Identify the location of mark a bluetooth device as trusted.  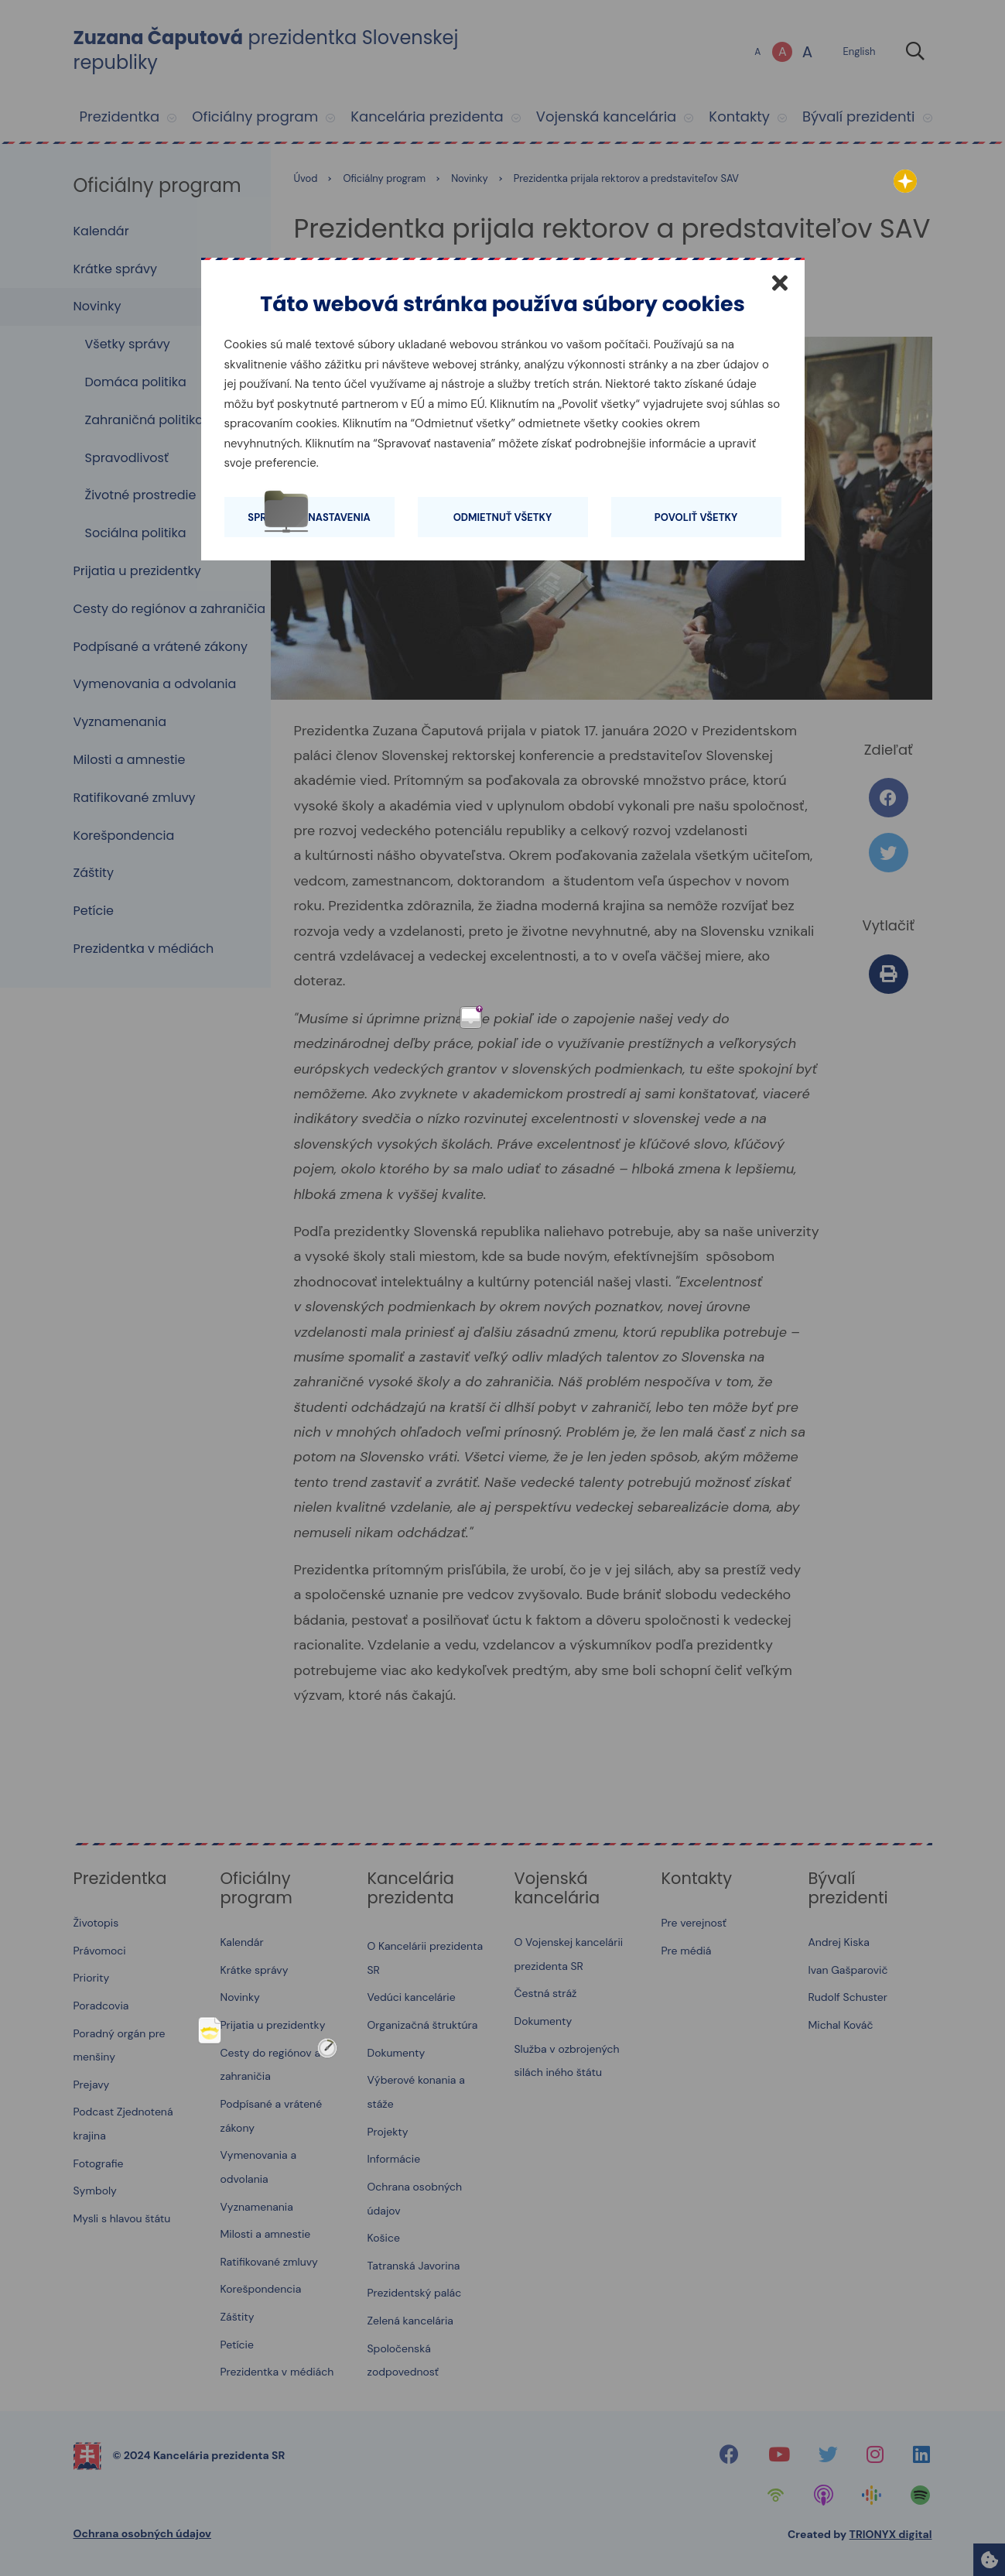
(905, 181).